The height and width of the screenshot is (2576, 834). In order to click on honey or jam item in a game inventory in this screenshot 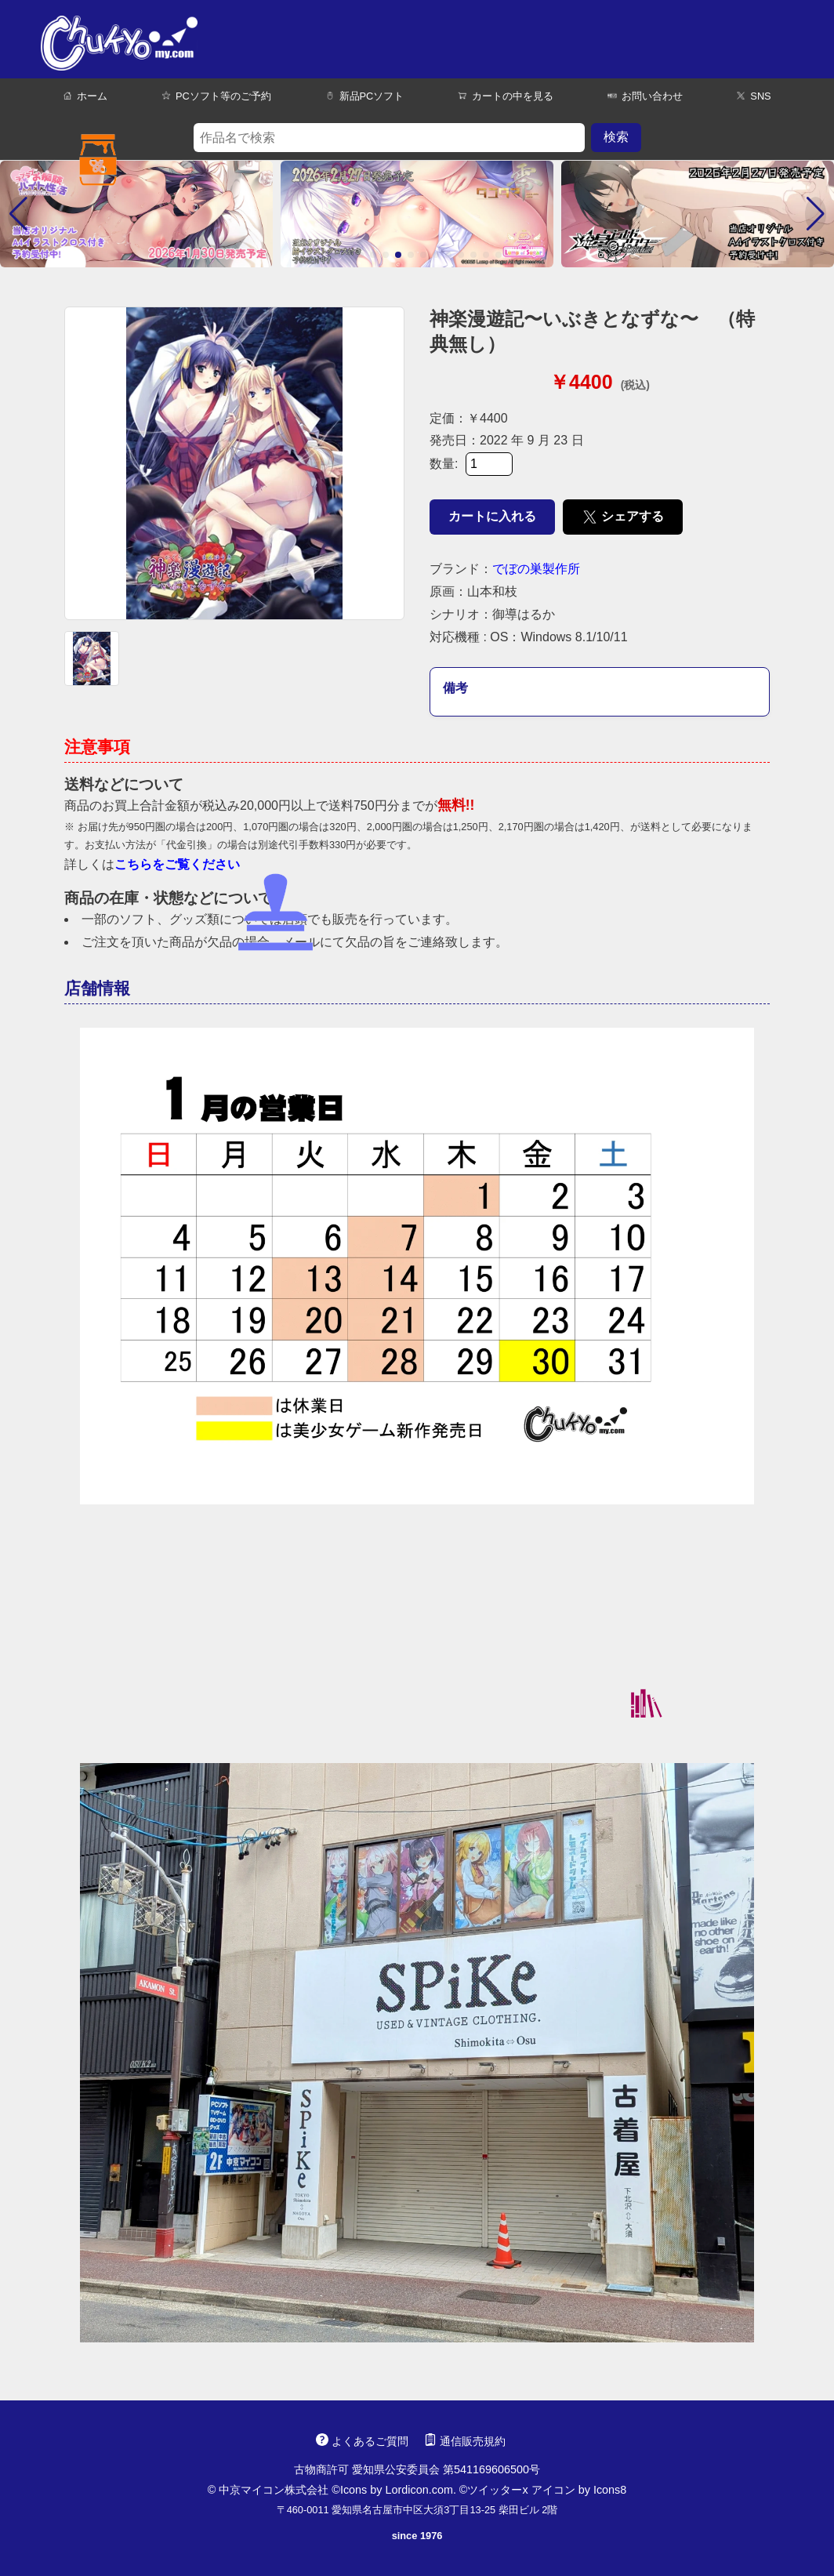, I will do `click(98, 160)`.